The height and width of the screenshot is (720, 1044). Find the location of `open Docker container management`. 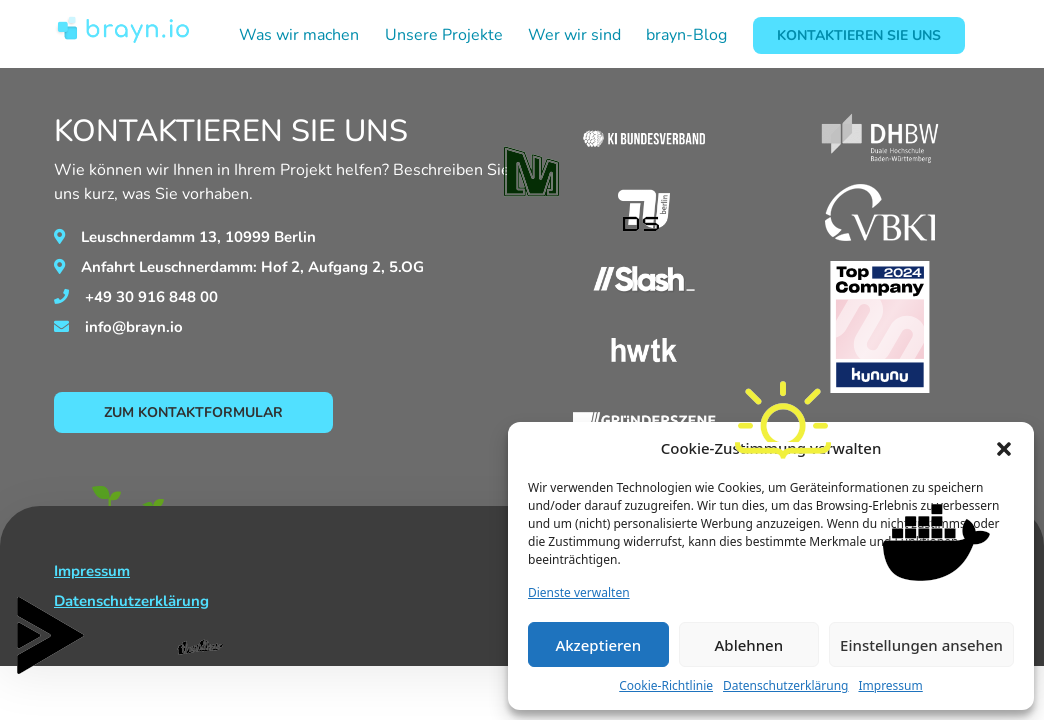

open Docker container management is located at coordinates (936, 542).